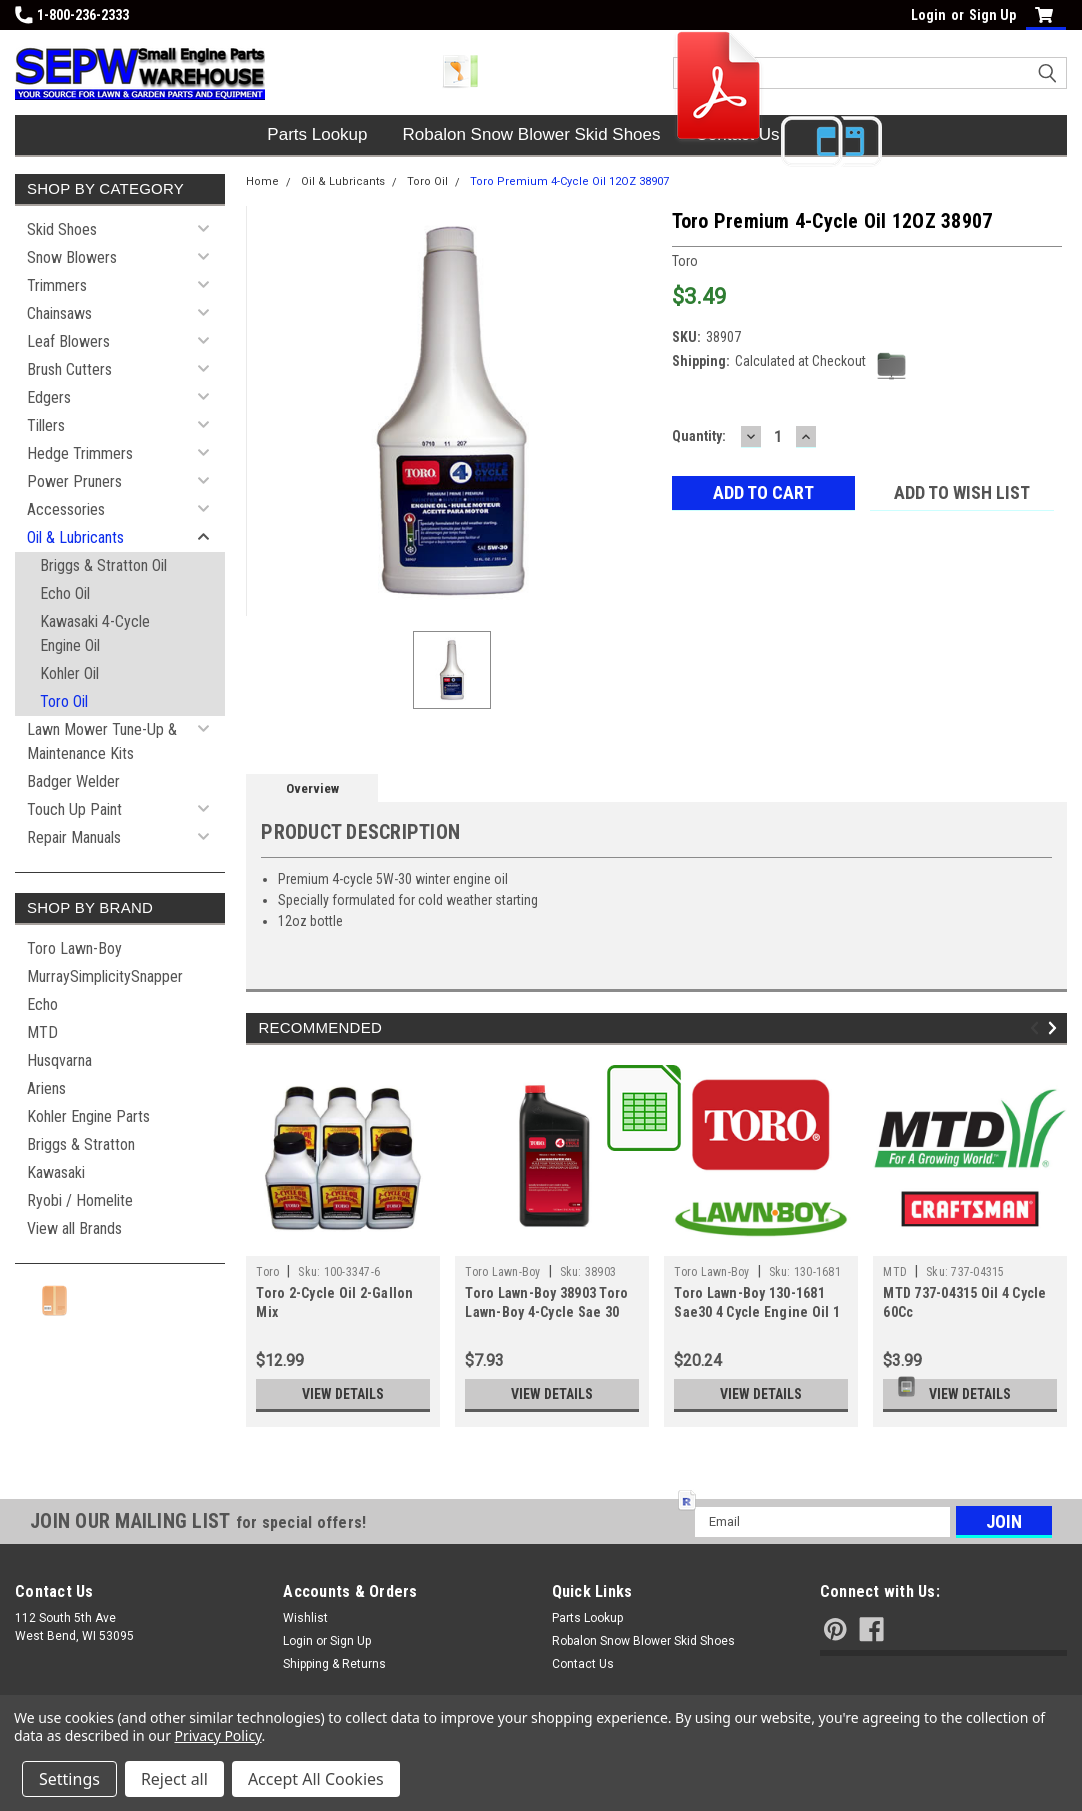  What do you see at coordinates (906, 1386) in the screenshot?
I see `nintendo ds rom file` at bounding box center [906, 1386].